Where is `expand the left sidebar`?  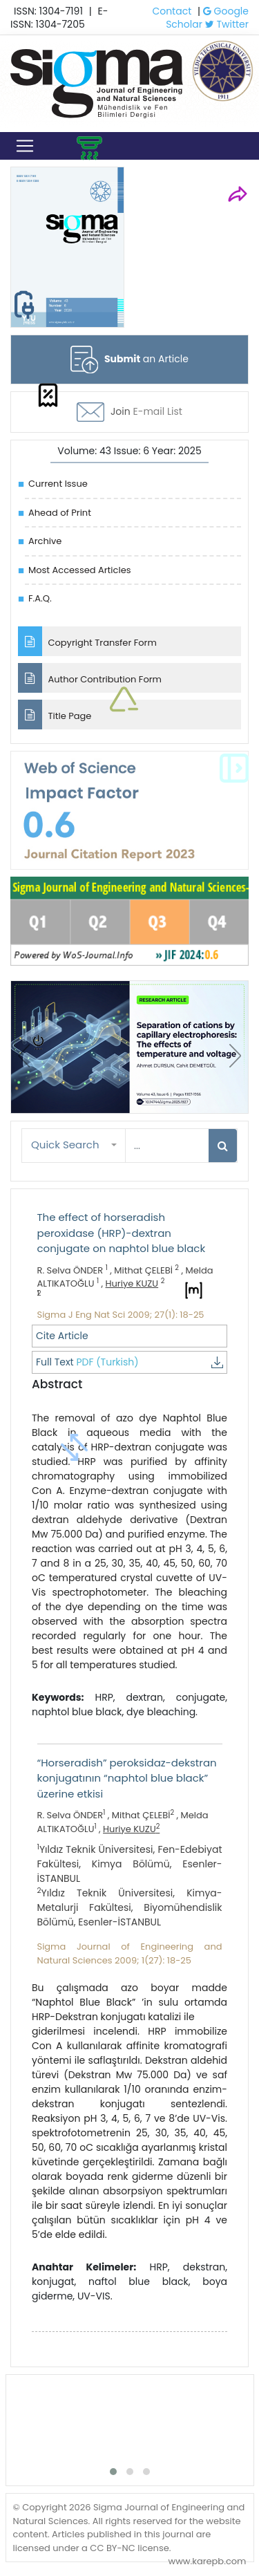 expand the left sidebar is located at coordinates (234, 768).